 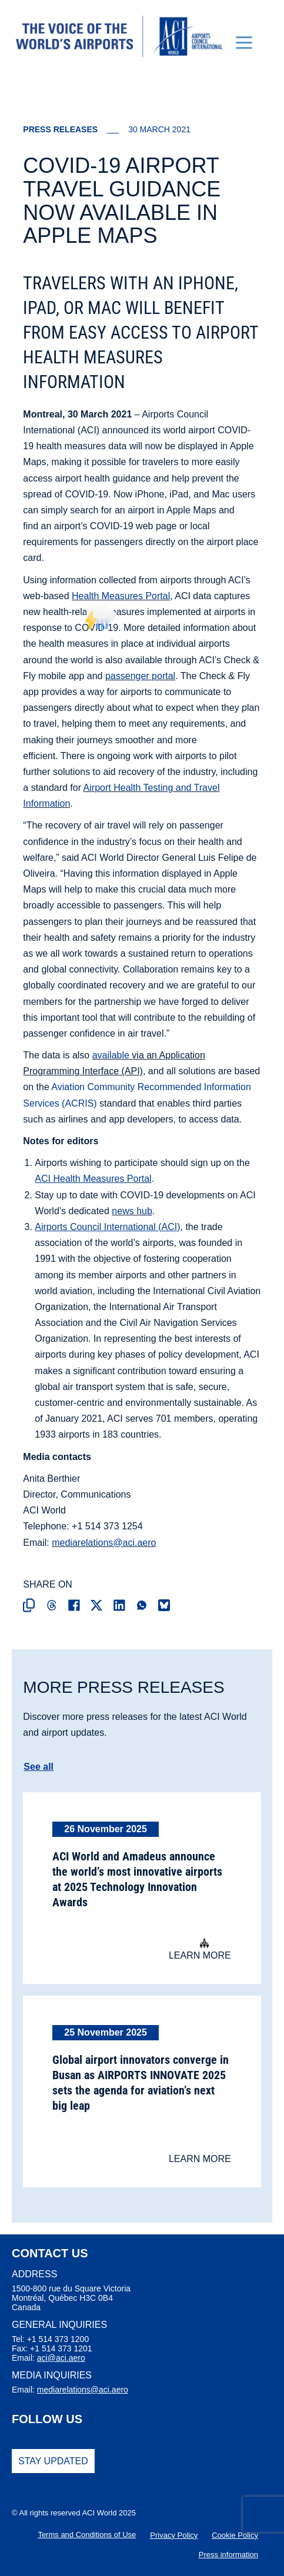 I want to click on view your minions or followers in-game, so click(x=204, y=1943).